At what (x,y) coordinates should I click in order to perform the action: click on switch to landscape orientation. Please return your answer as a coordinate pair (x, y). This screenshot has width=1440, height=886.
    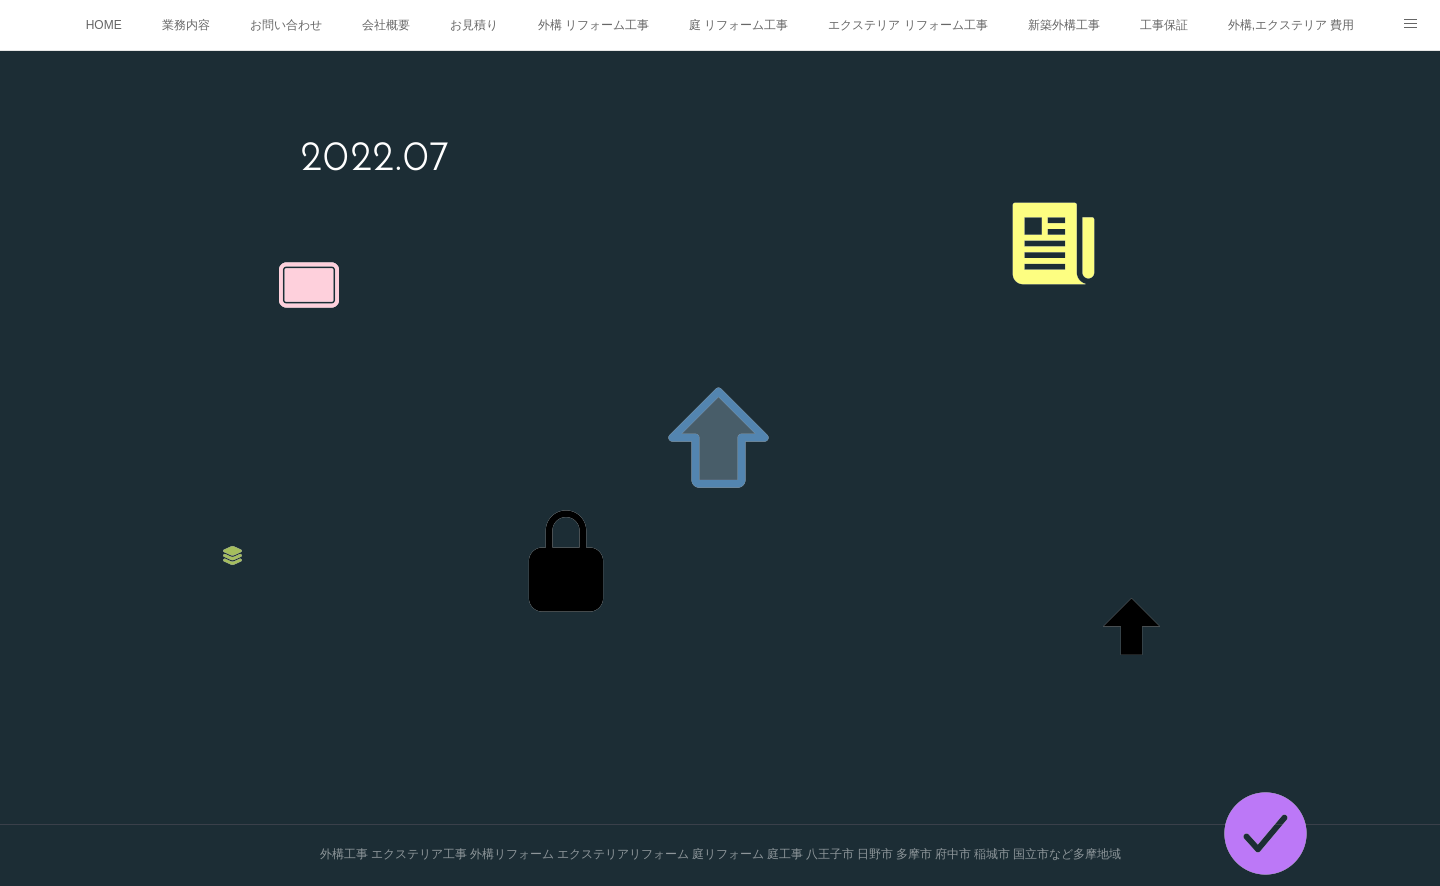
    Looking at the image, I should click on (309, 285).